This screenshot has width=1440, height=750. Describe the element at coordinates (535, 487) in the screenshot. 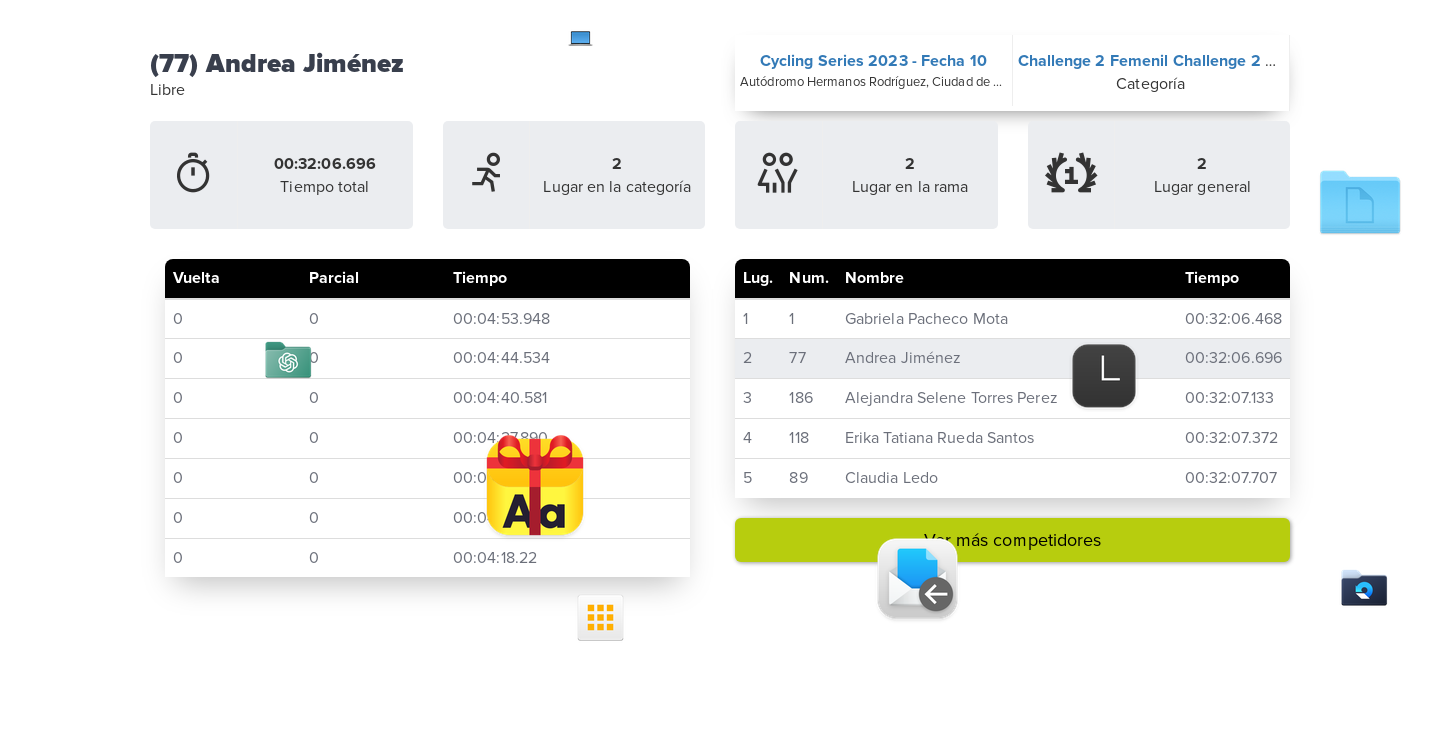

I see `open webfont kit generator app` at that location.